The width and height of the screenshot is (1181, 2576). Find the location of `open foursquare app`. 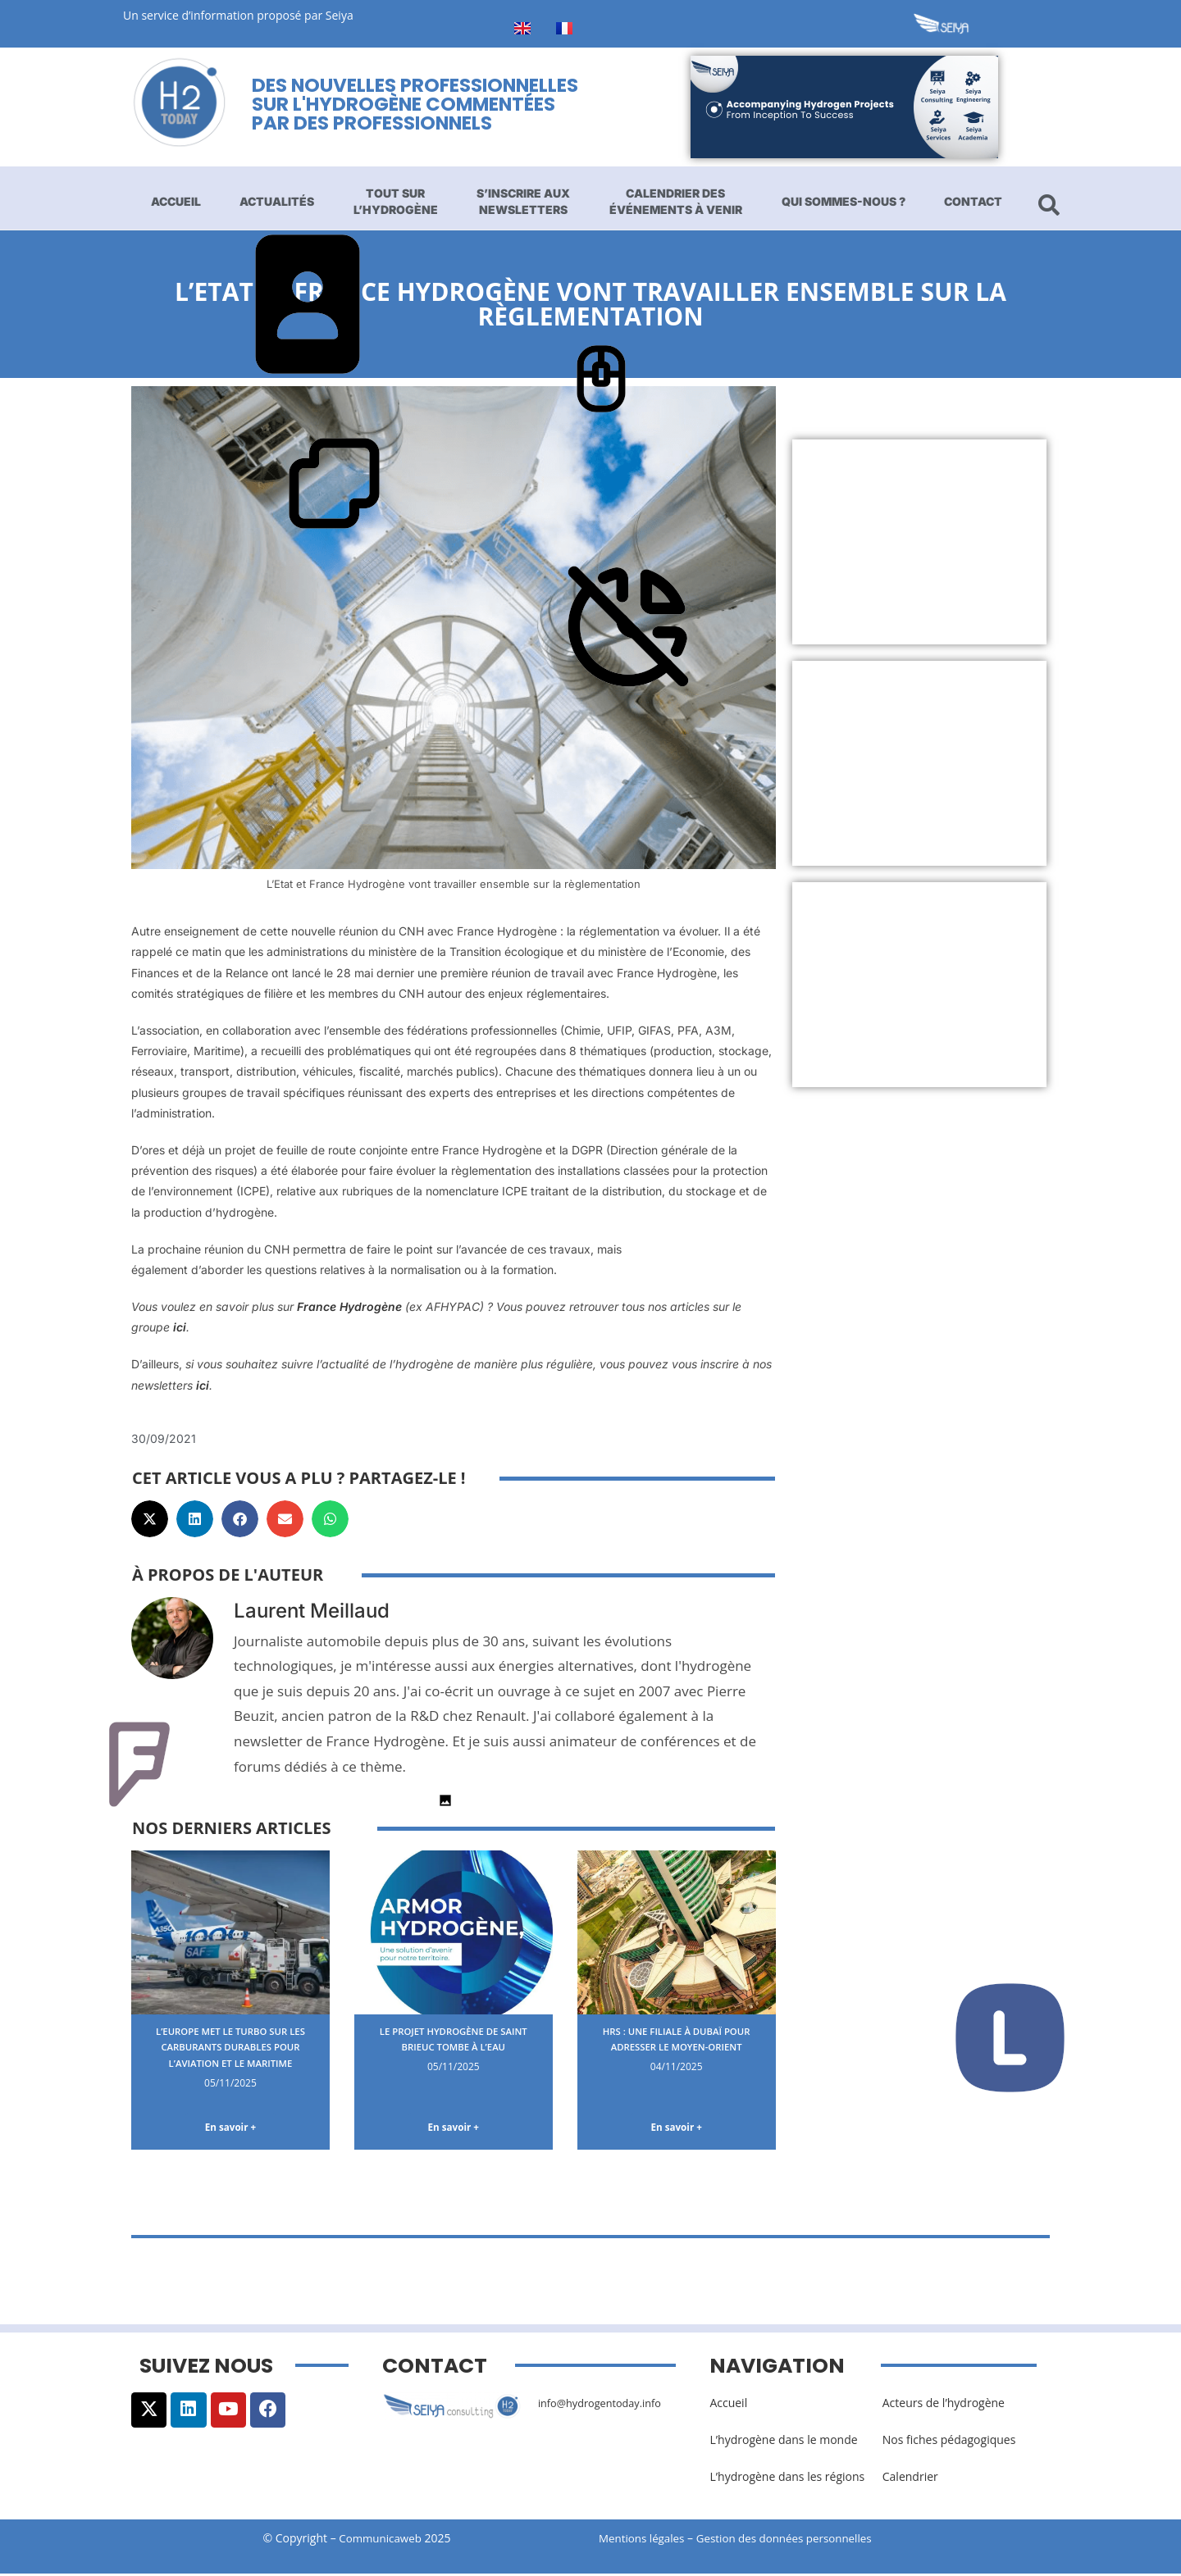

open foursquare app is located at coordinates (139, 1764).